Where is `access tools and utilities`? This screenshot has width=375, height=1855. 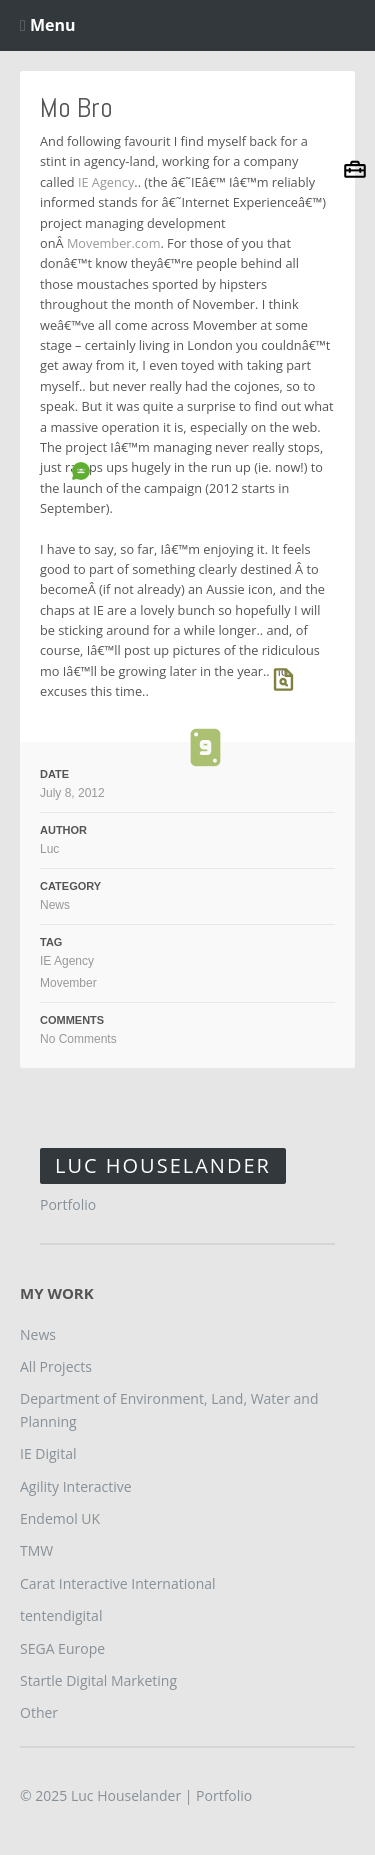 access tools and utilities is located at coordinates (355, 170).